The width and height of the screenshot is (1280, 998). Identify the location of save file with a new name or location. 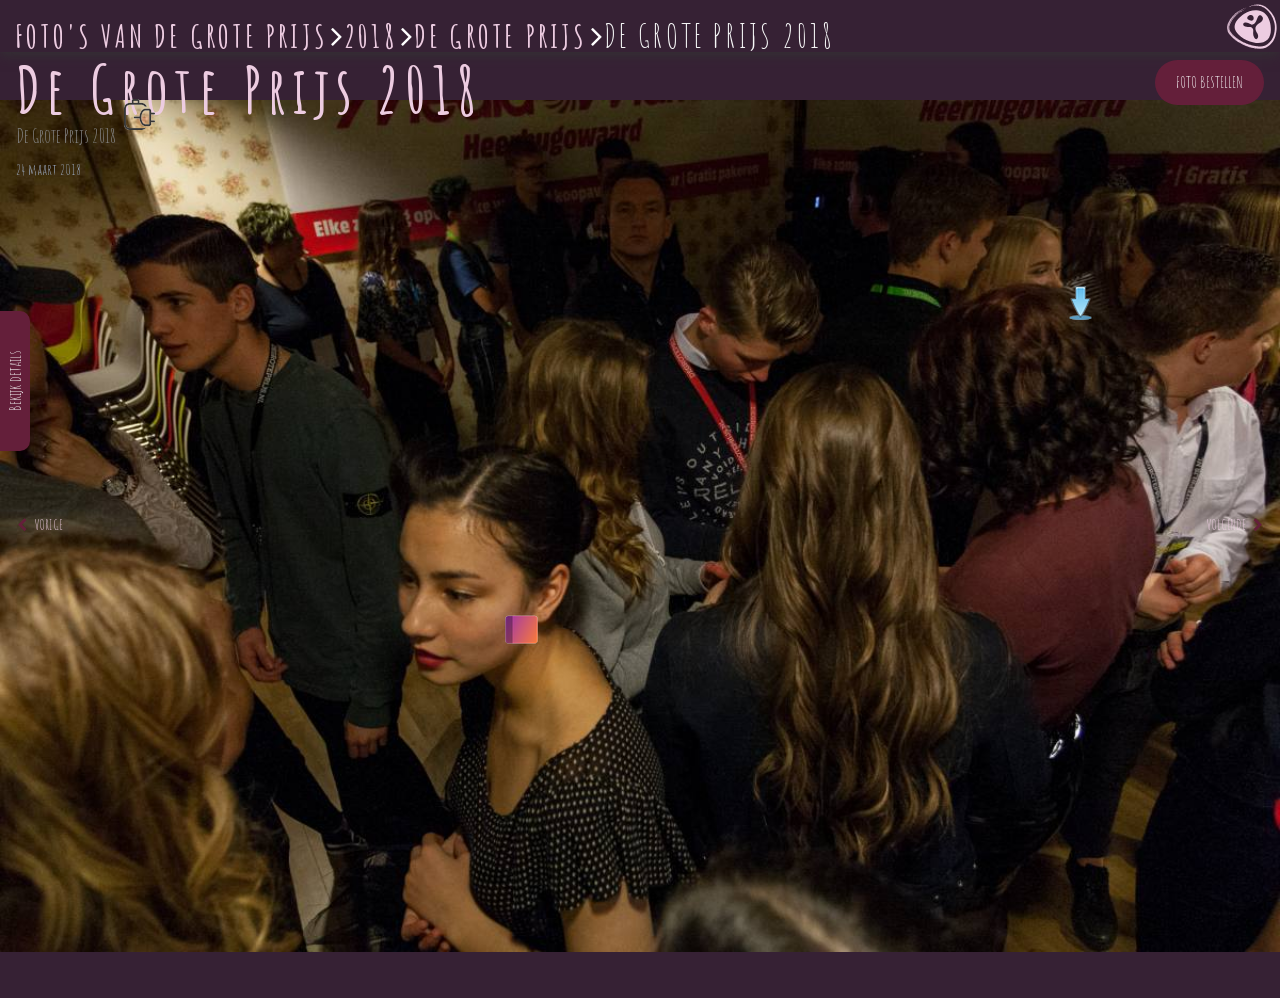
(1080, 303).